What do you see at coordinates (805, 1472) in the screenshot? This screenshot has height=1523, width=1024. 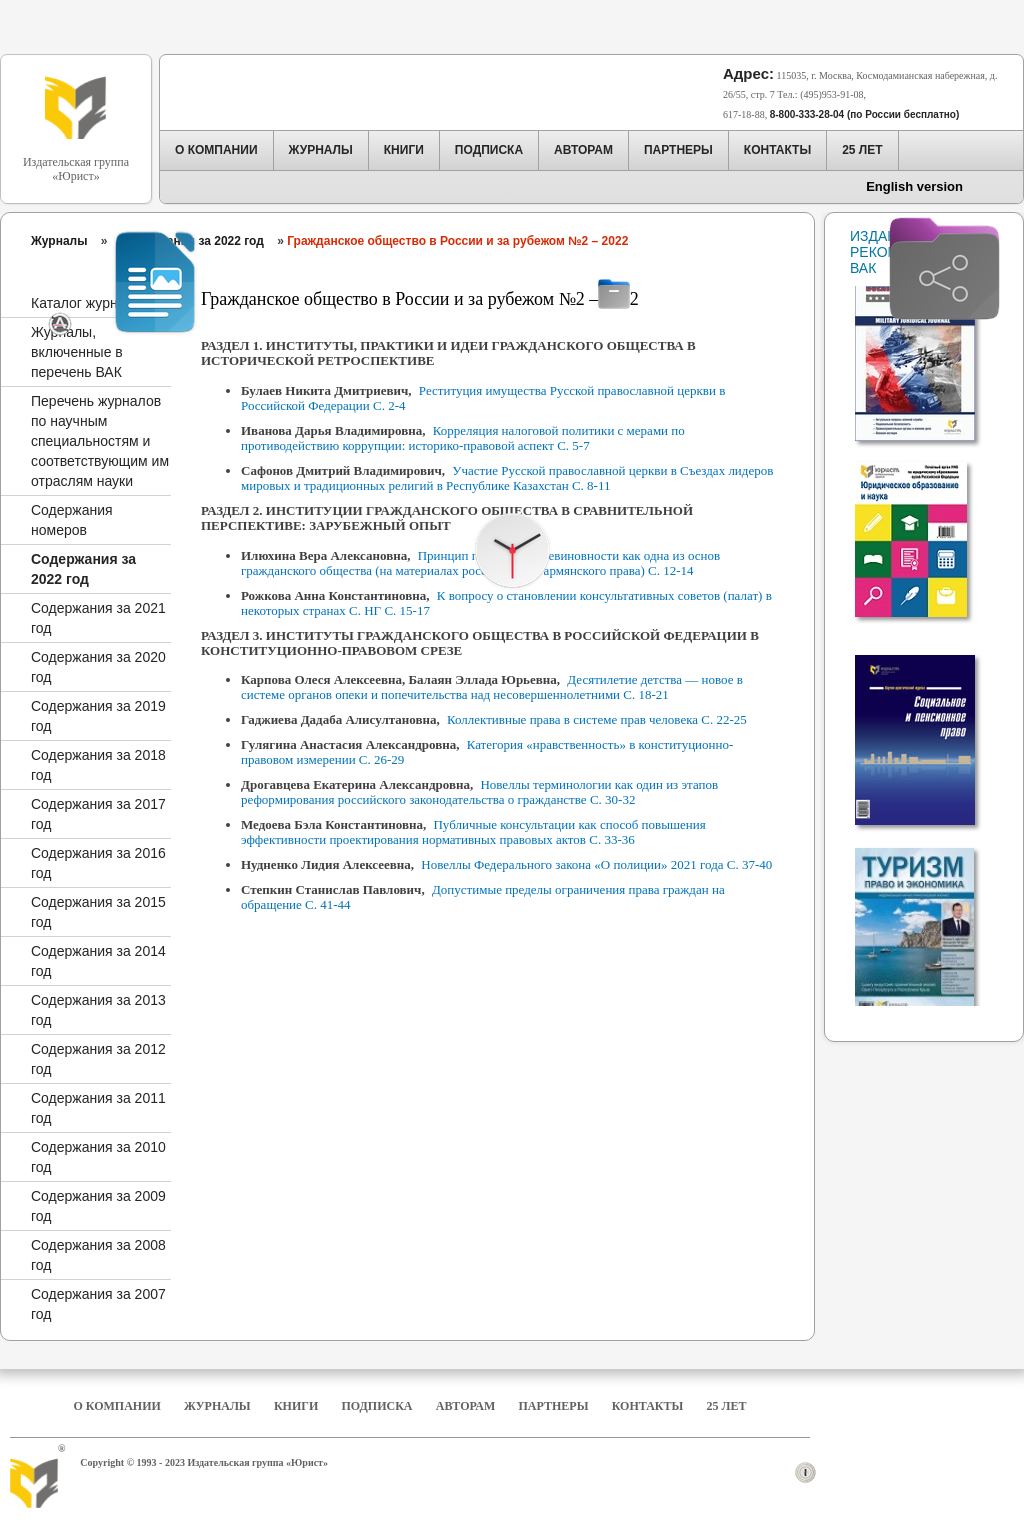 I see `open the passwords app` at bounding box center [805, 1472].